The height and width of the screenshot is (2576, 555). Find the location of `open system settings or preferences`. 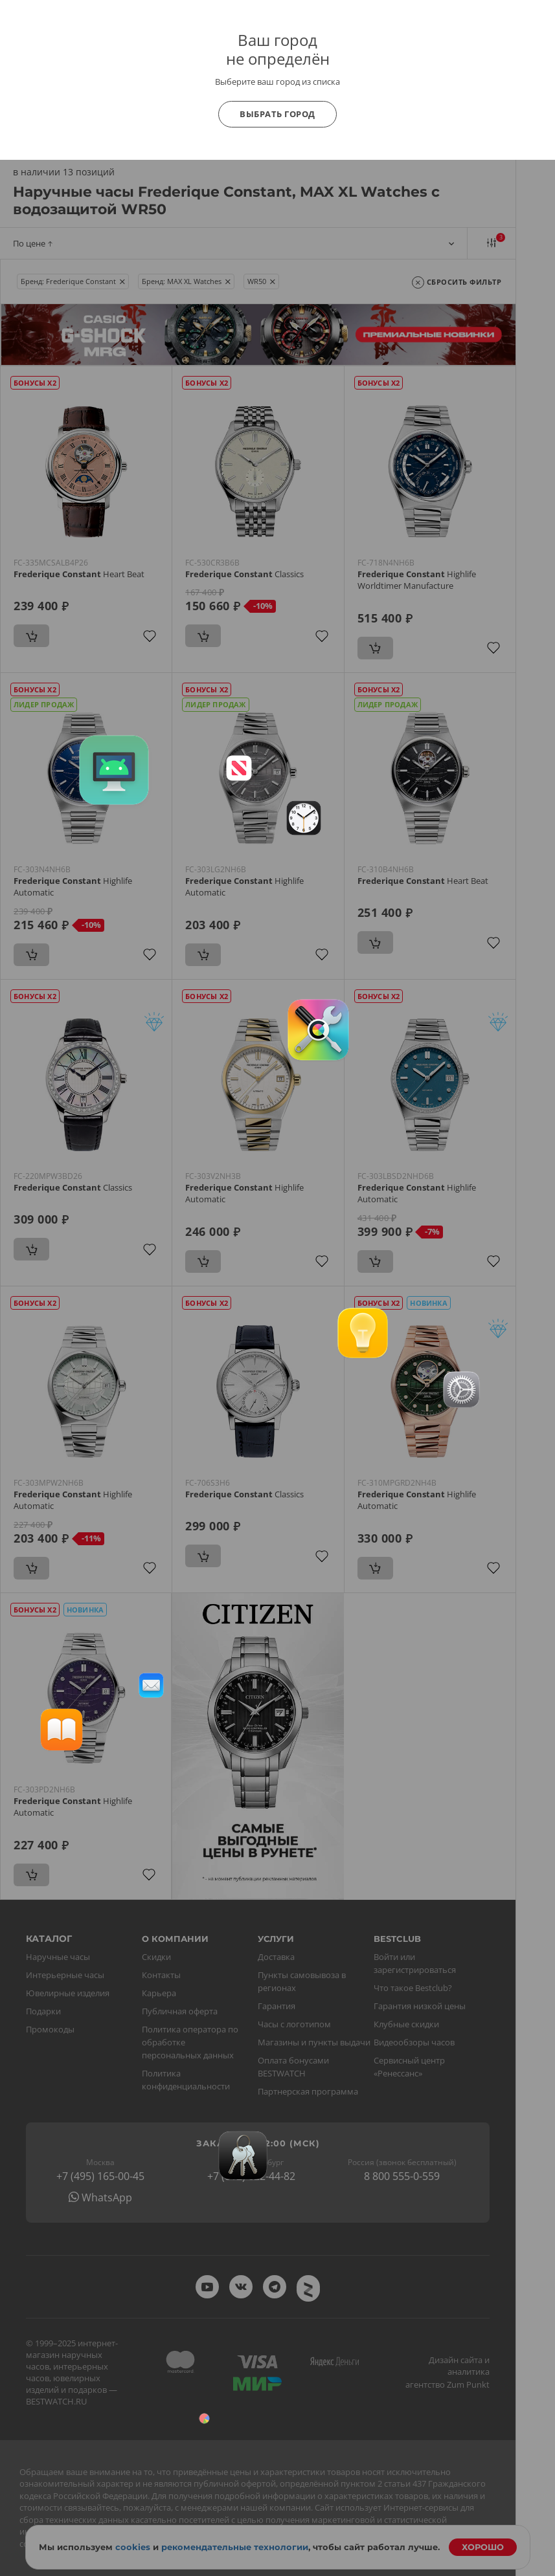

open system settings or preferences is located at coordinates (461, 1389).